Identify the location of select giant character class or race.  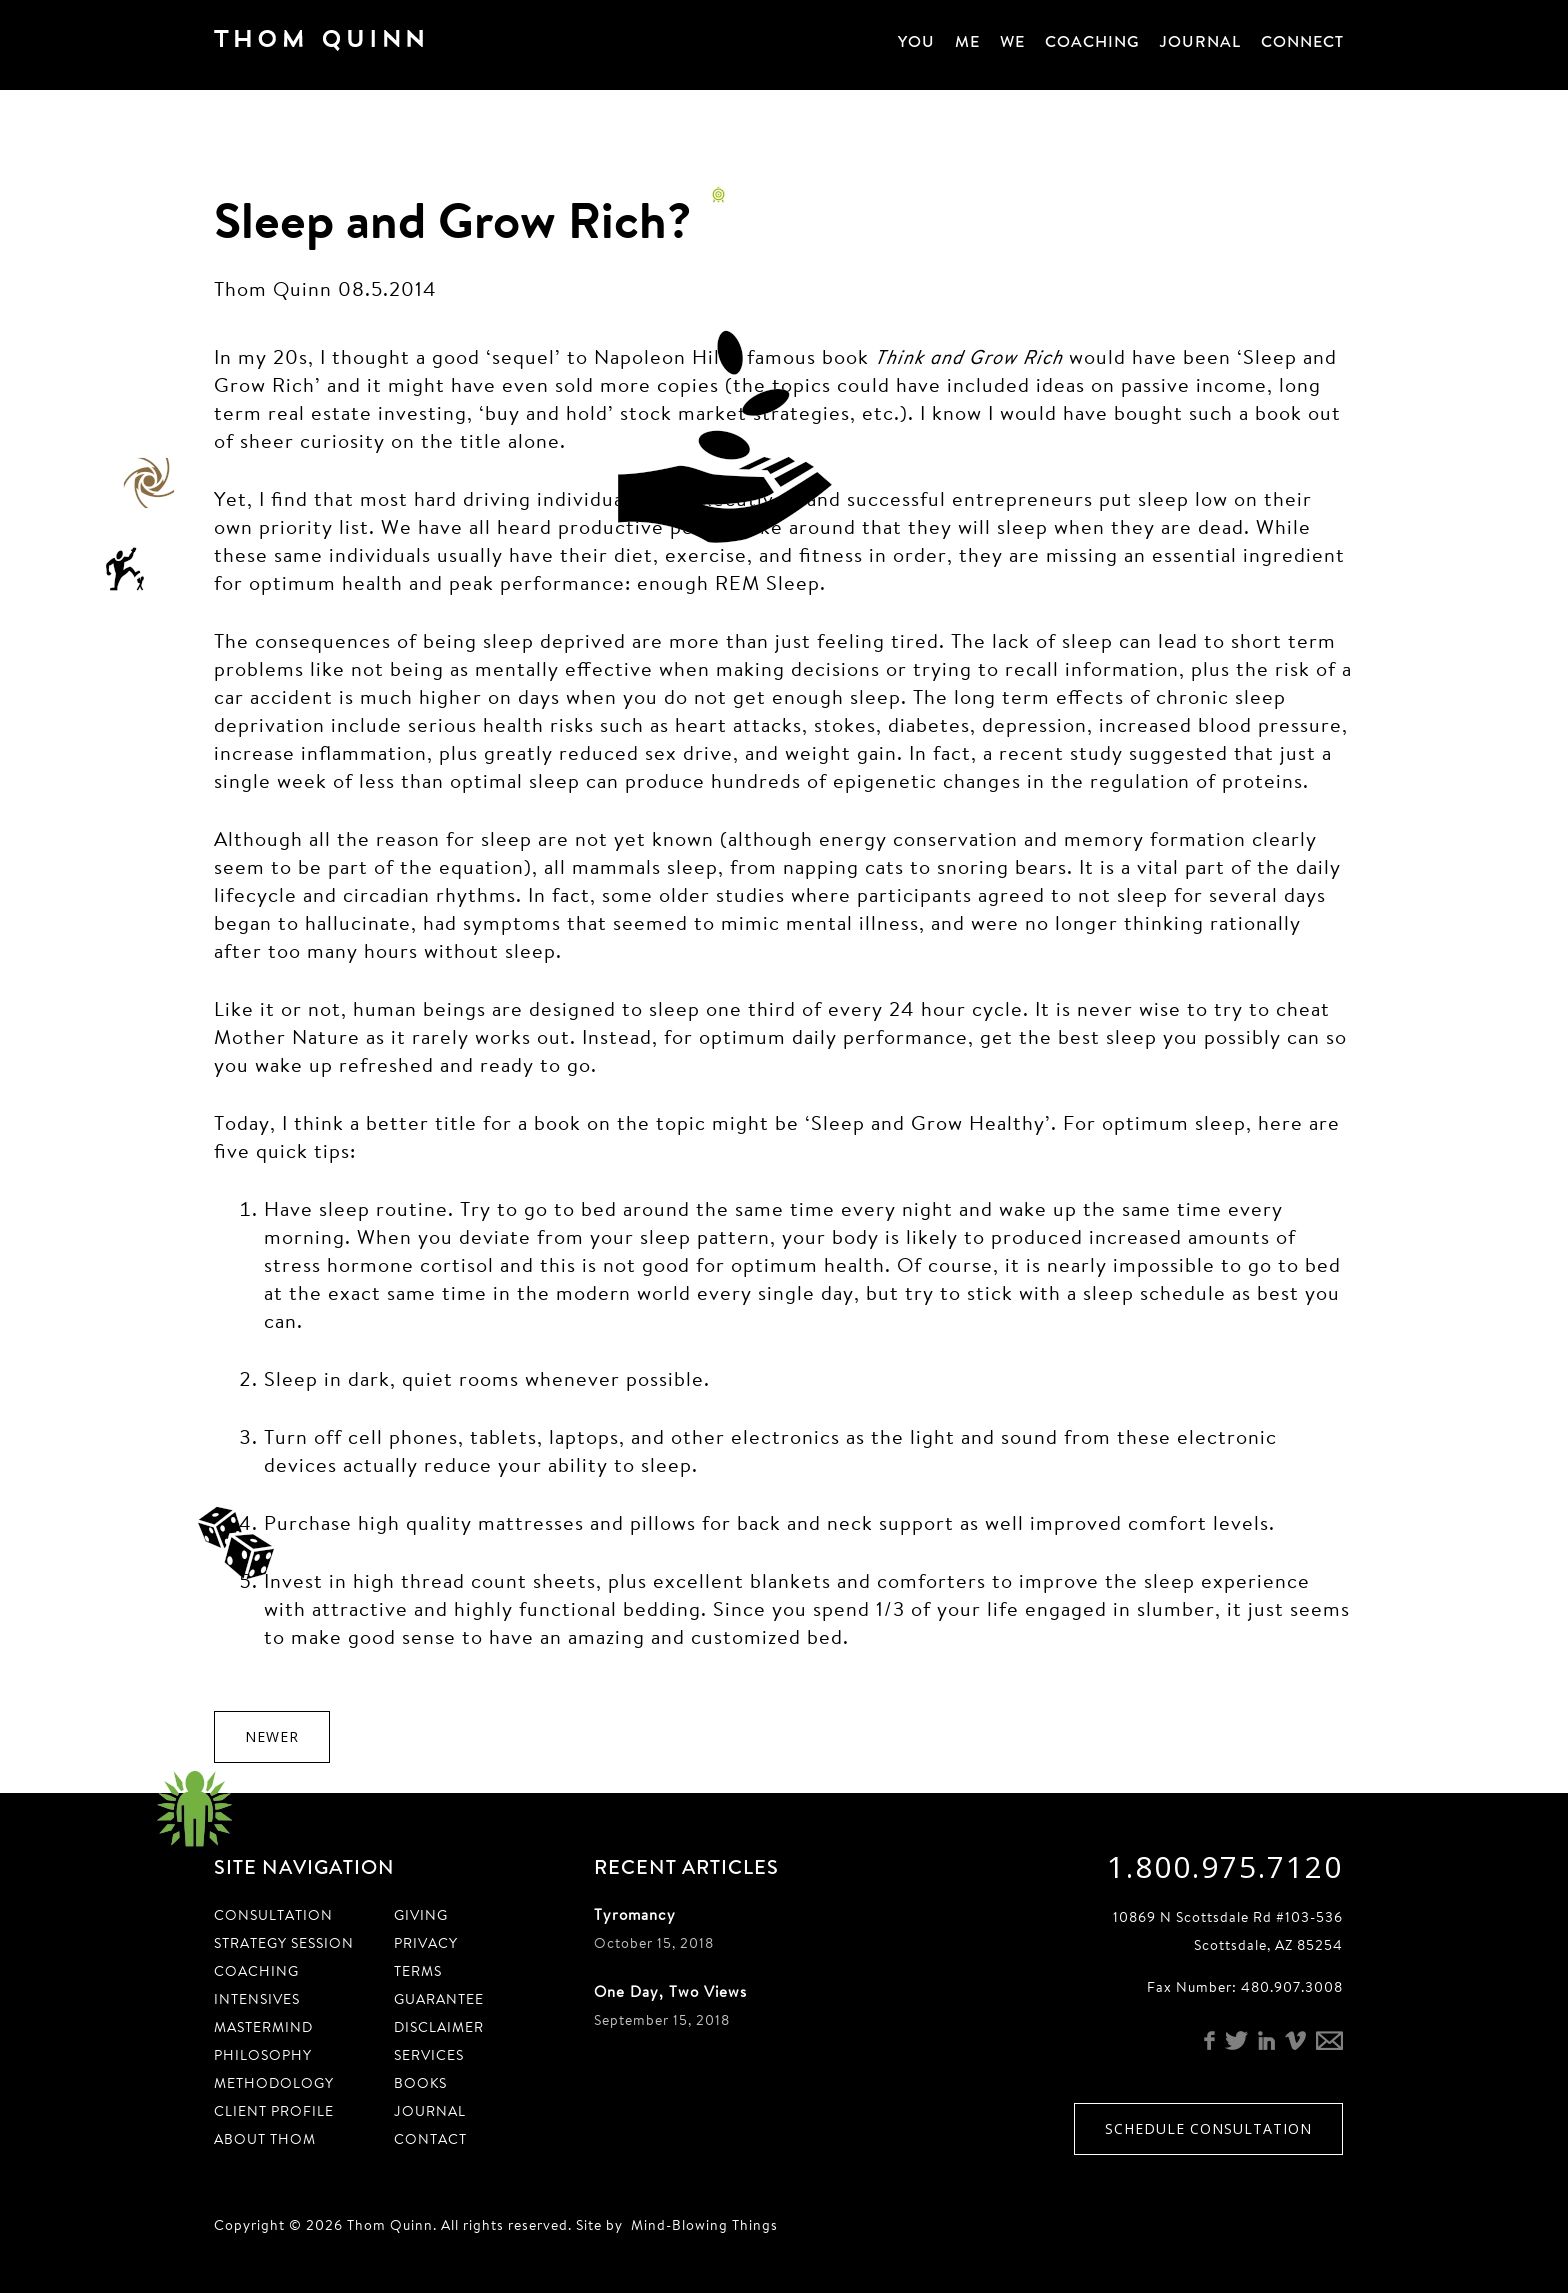
(125, 569).